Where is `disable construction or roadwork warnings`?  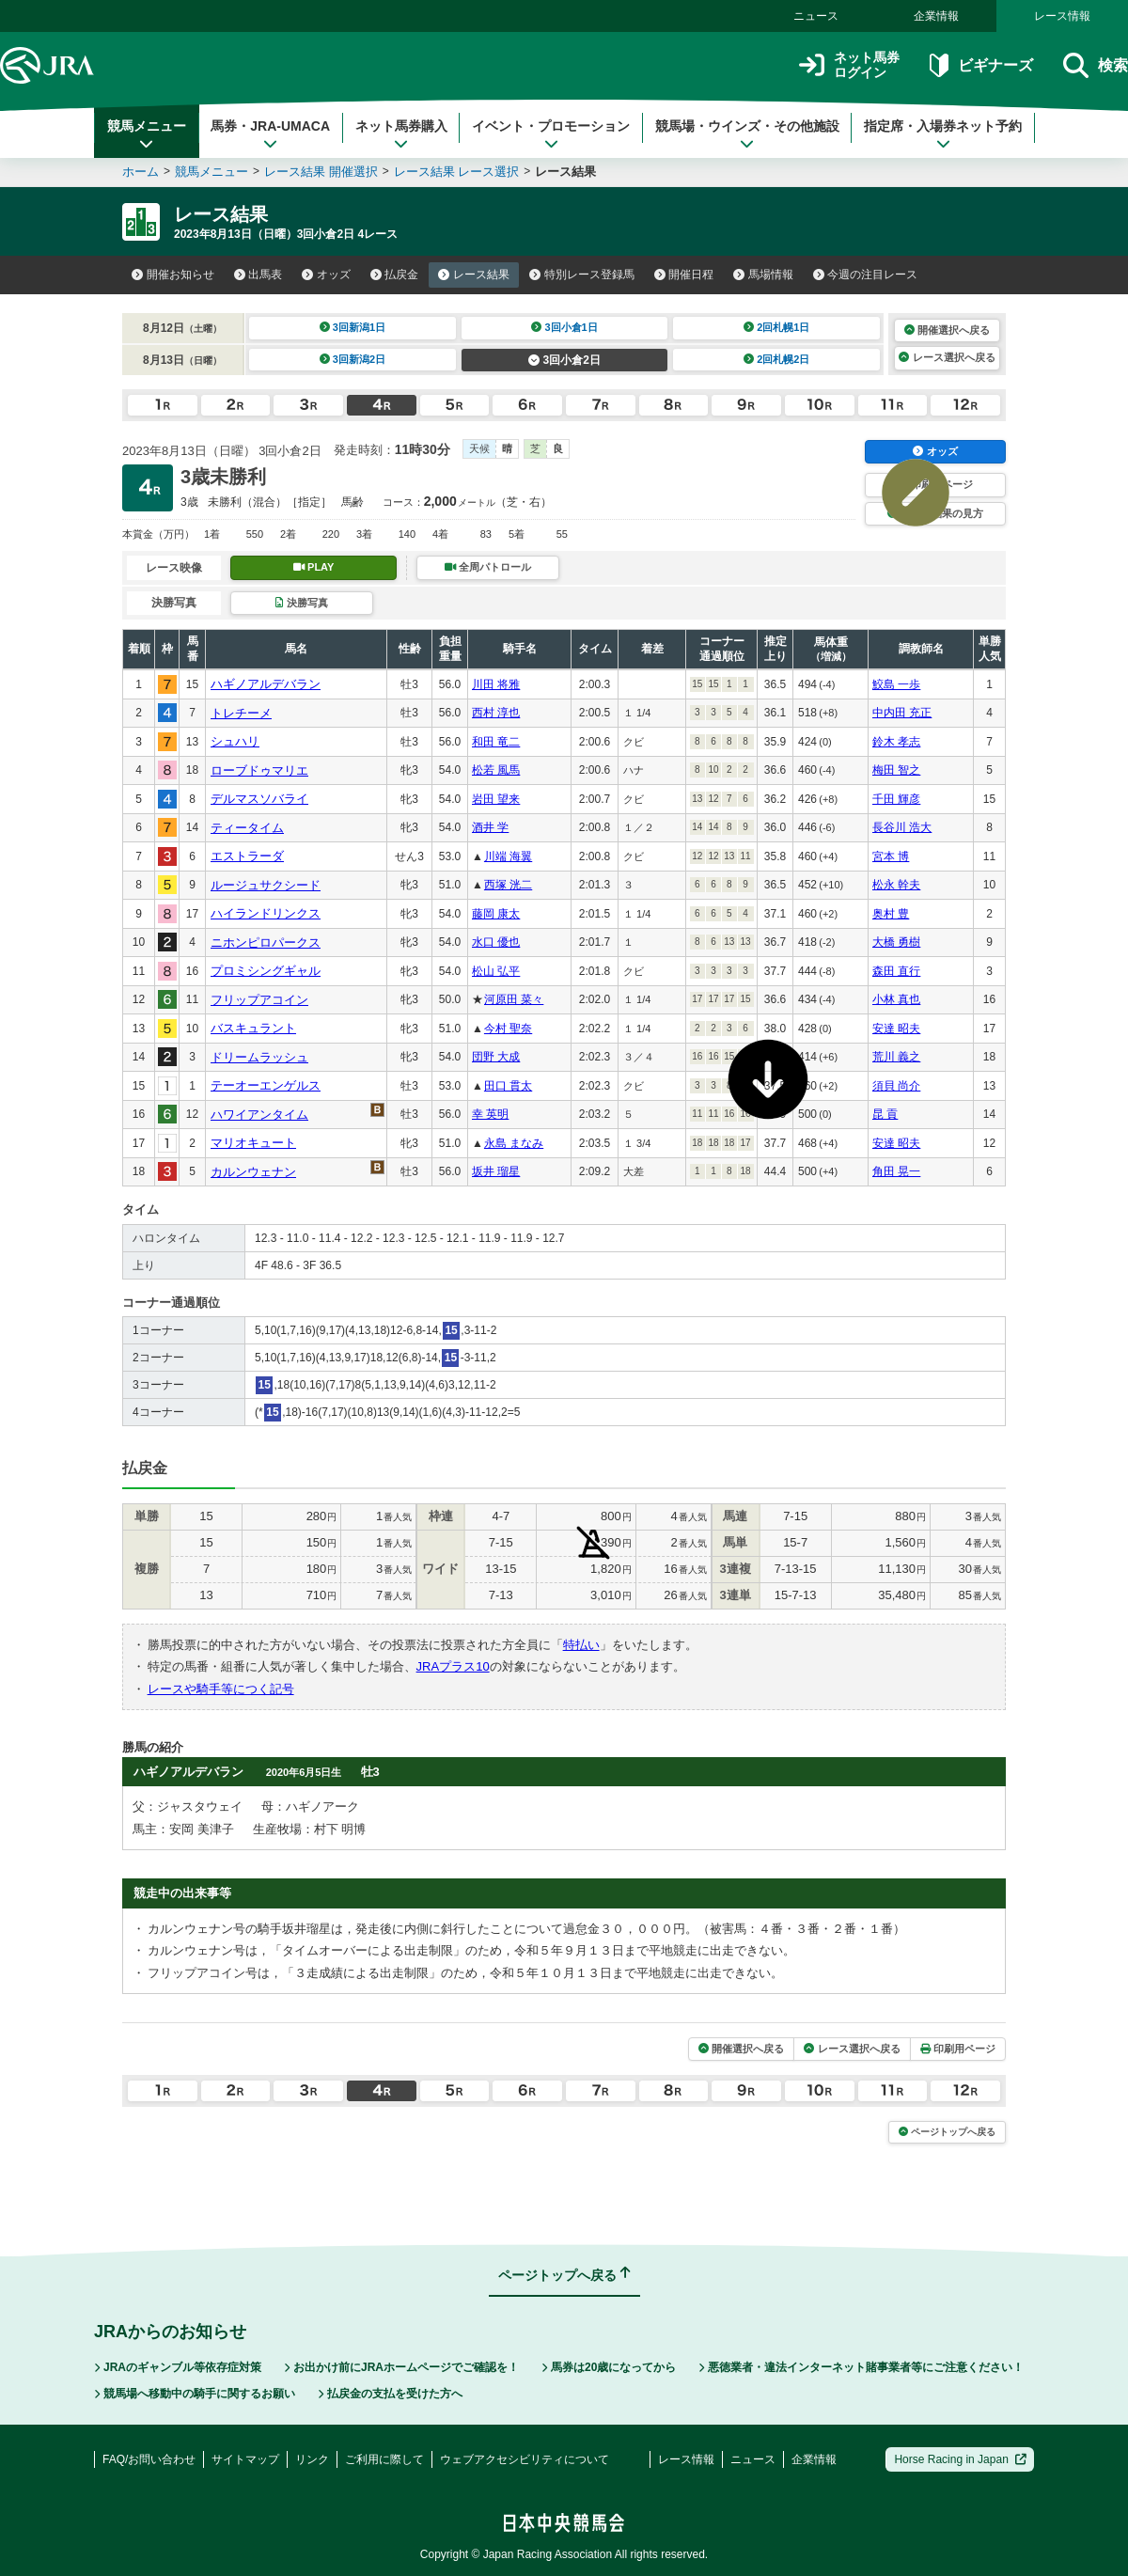
disable construction or roadwork warnings is located at coordinates (593, 1543).